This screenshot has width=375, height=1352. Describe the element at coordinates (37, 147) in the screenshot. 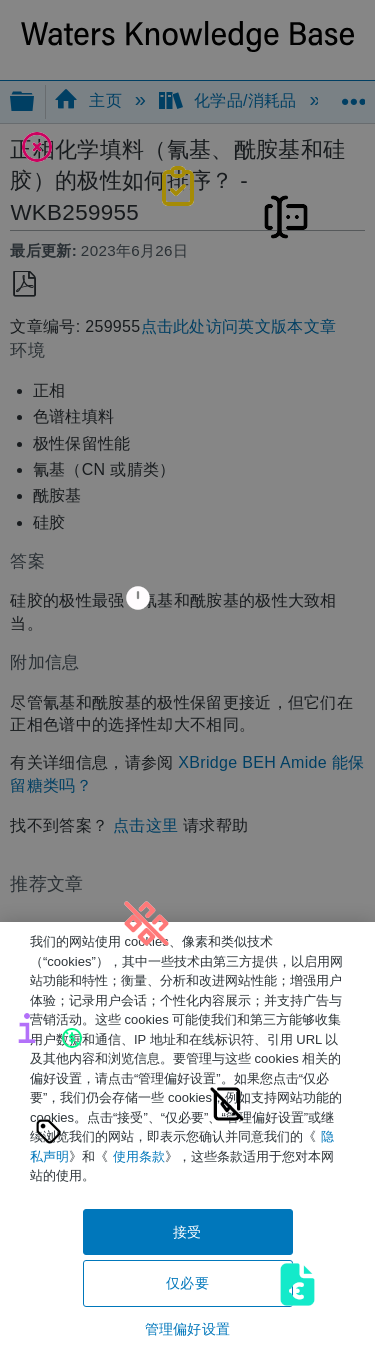

I see `close or dismiss a dialog` at that location.